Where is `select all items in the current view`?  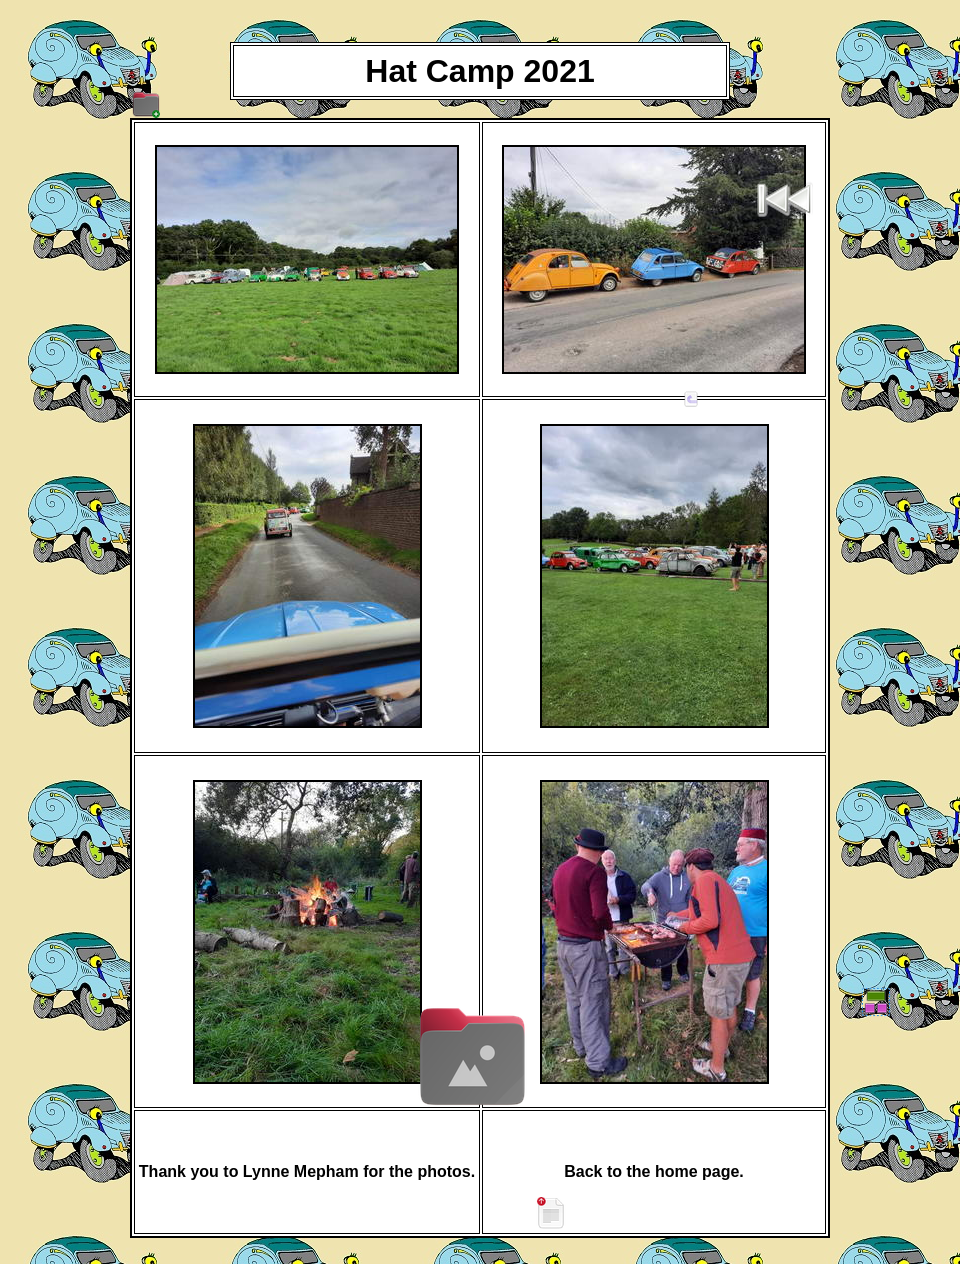
select all items in the current view is located at coordinates (876, 1002).